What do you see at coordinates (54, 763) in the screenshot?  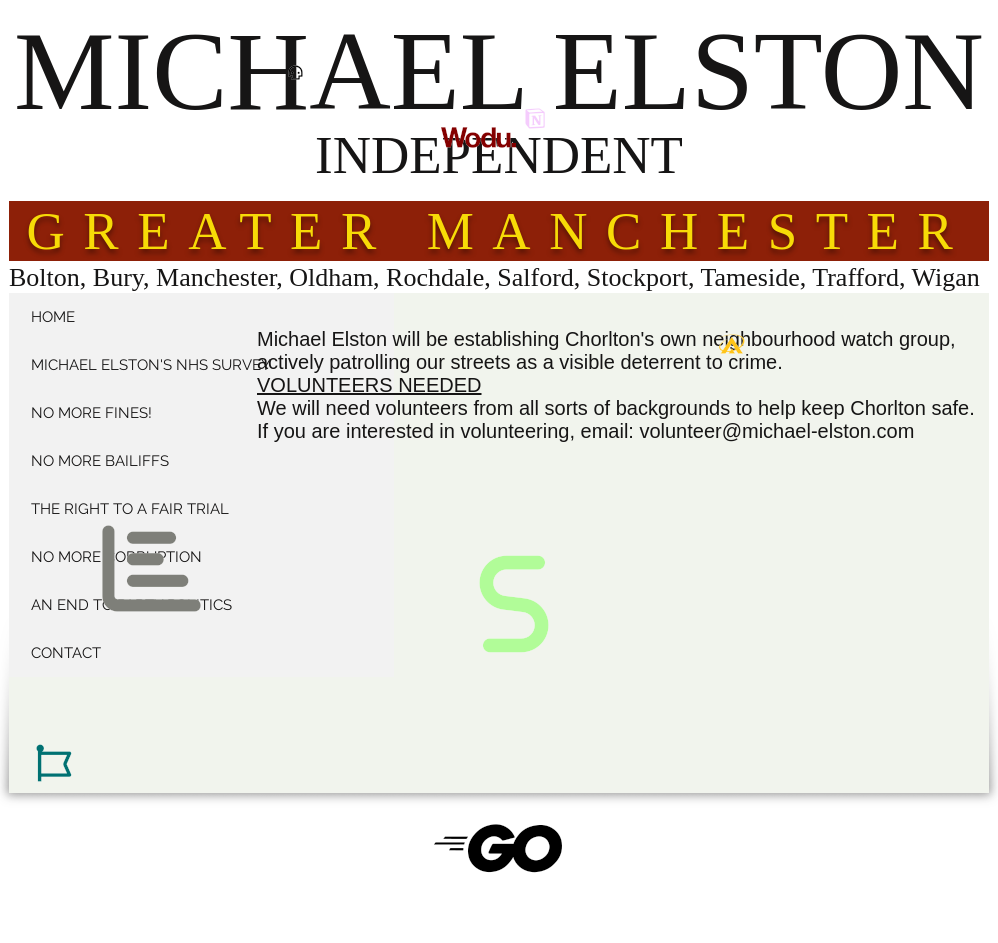 I see `flag or bookmark an item` at bounding box center [54, 763].